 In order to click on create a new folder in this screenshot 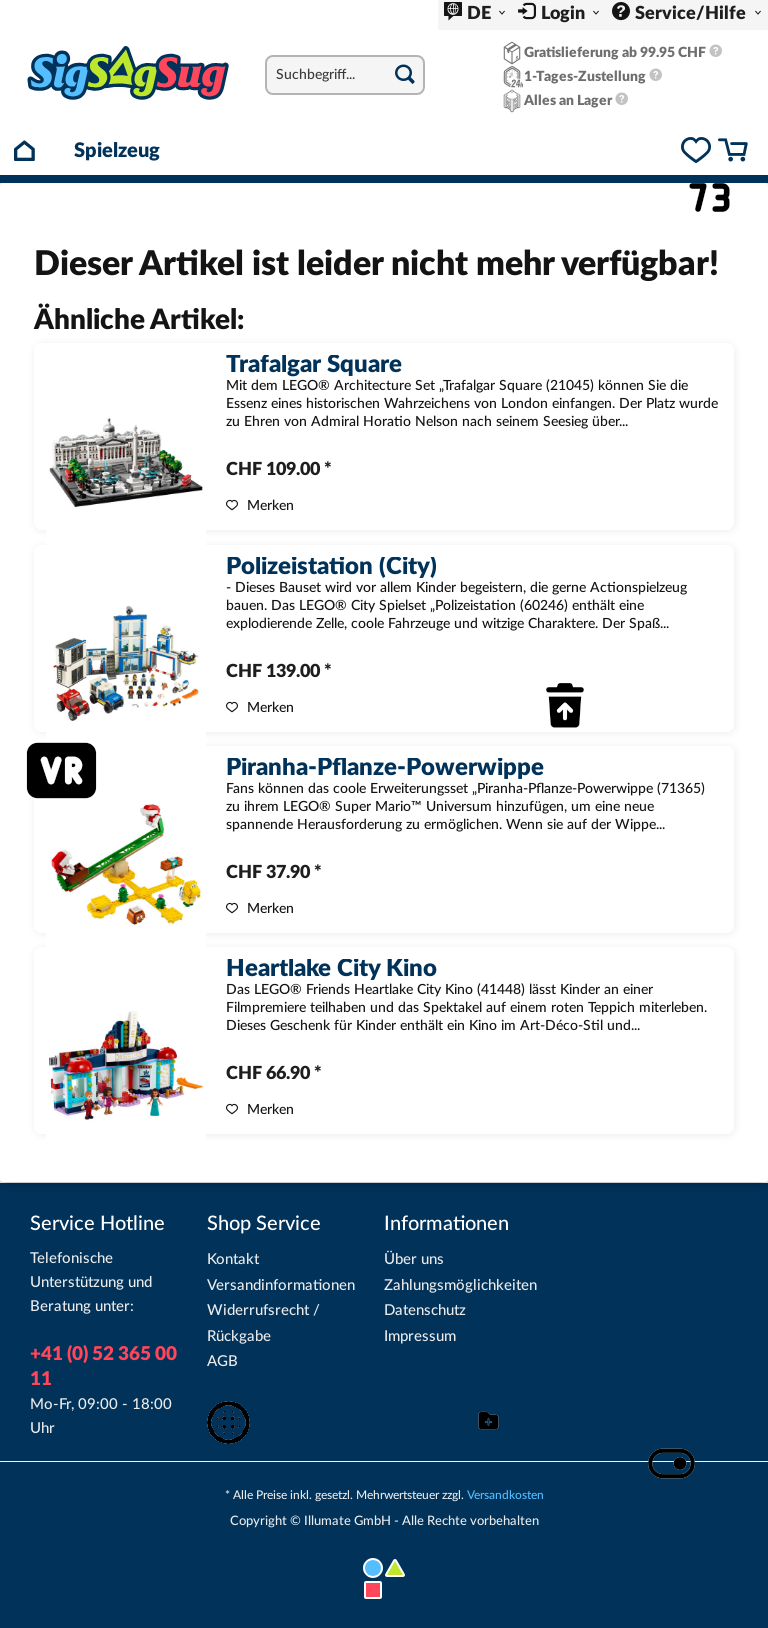, I will do `click(488, 1420)`.